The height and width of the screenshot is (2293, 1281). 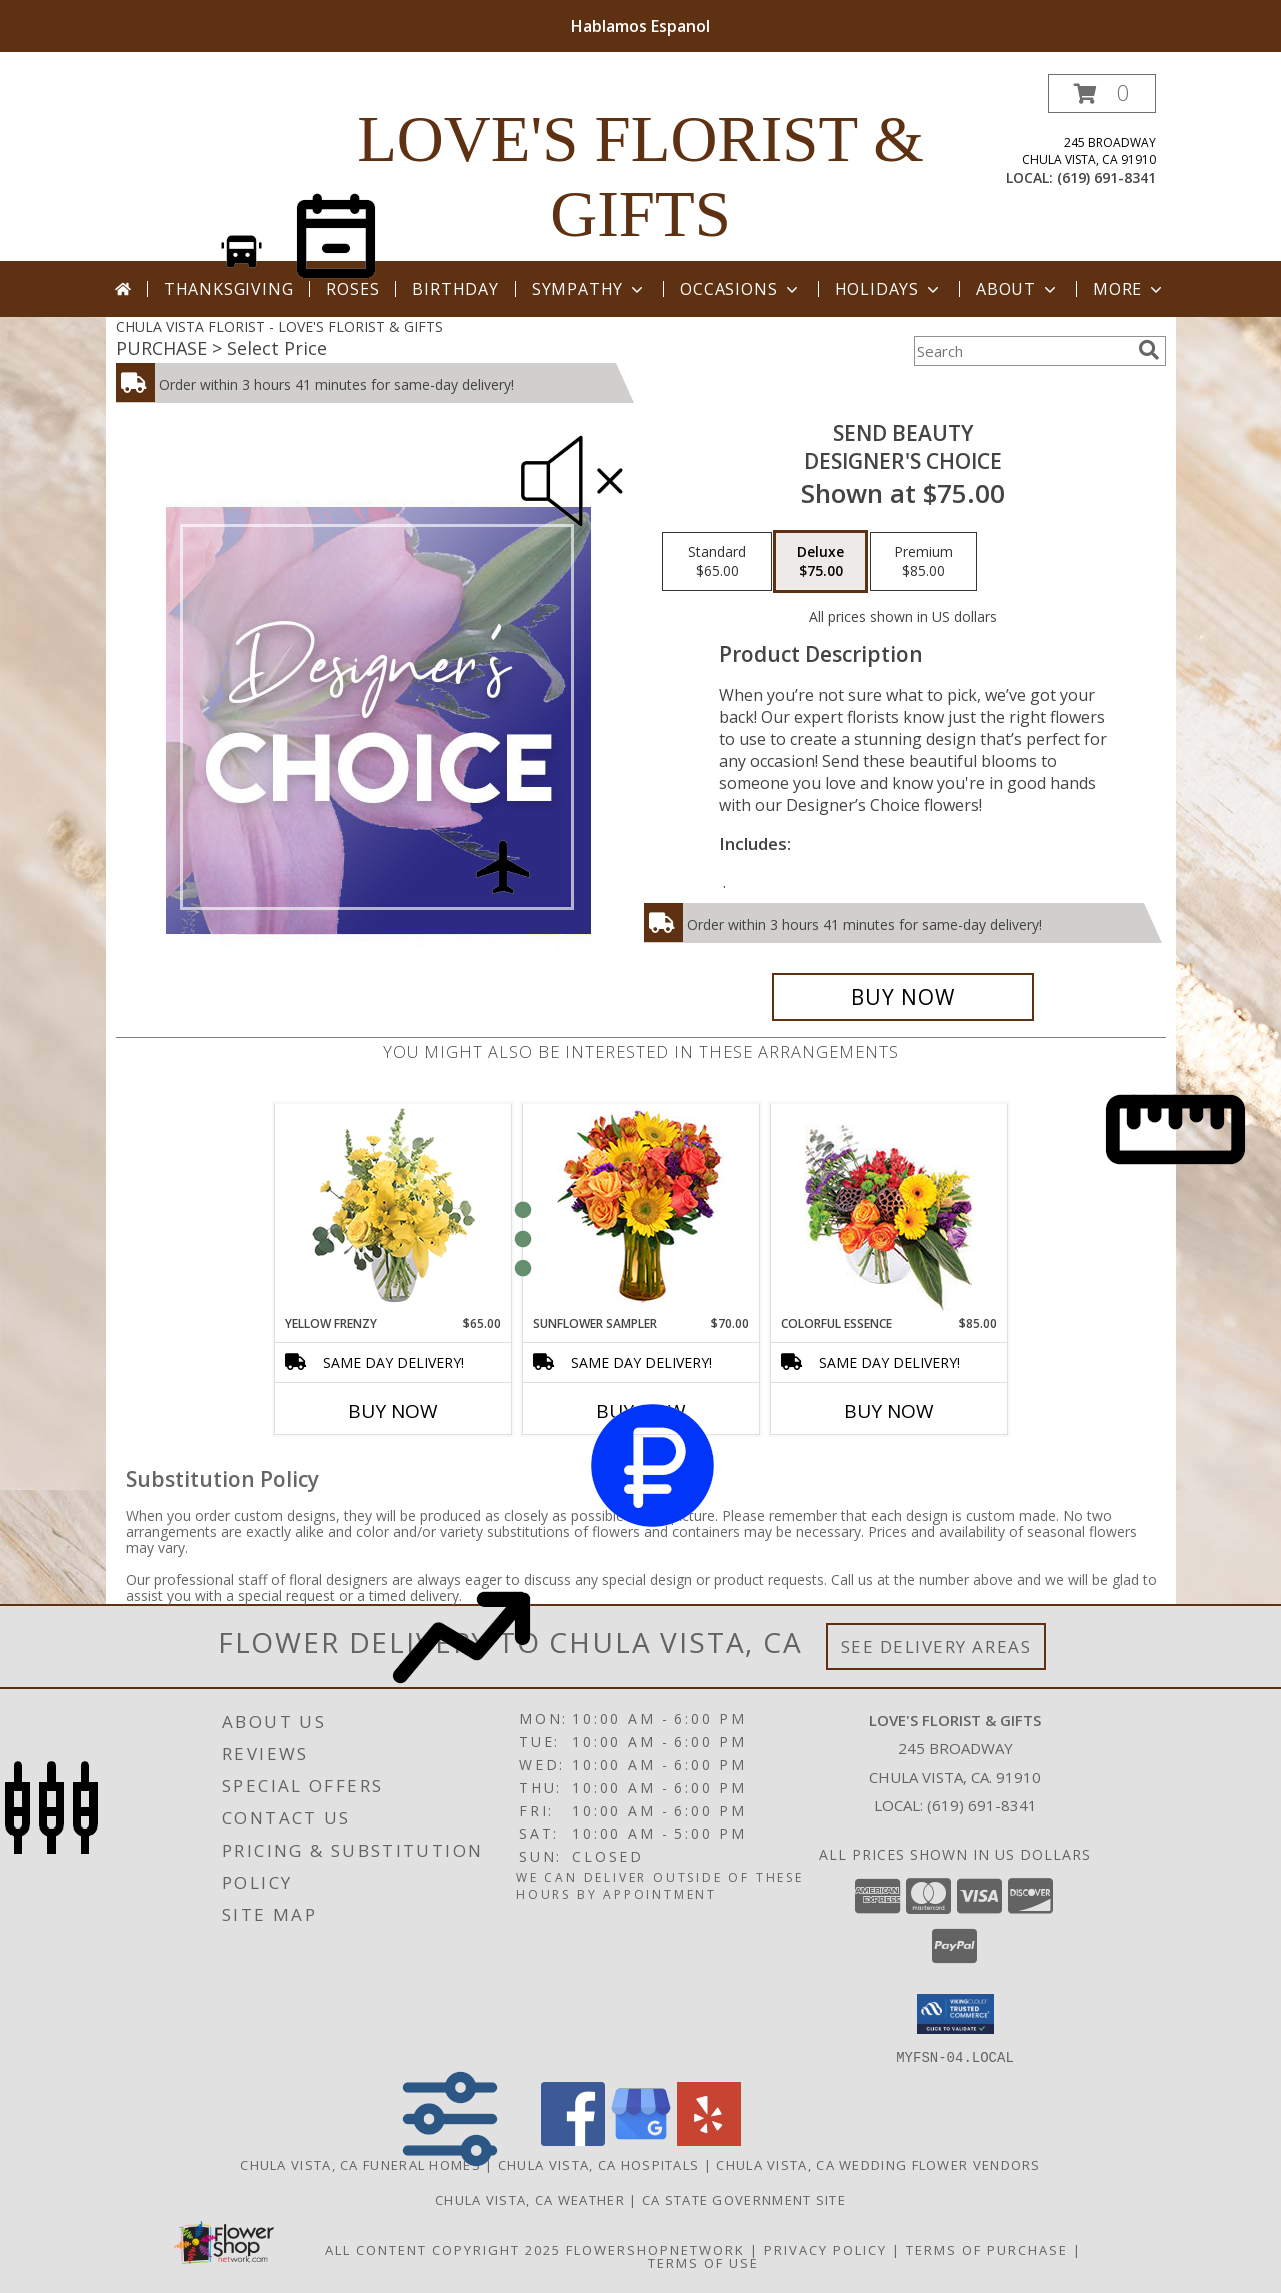 I want to click on view price in russian rubles, so click(x=652, y=1465).